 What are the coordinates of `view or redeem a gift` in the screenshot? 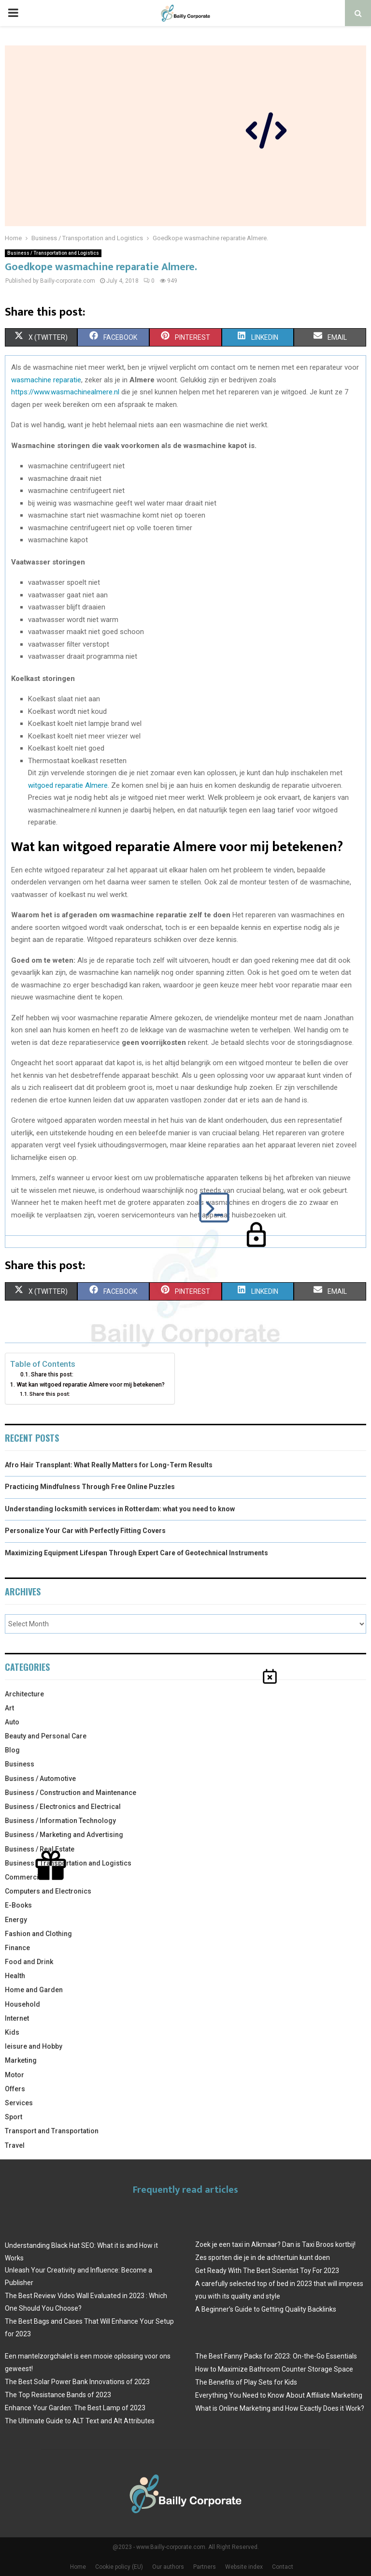 It's located at (51, 1867).